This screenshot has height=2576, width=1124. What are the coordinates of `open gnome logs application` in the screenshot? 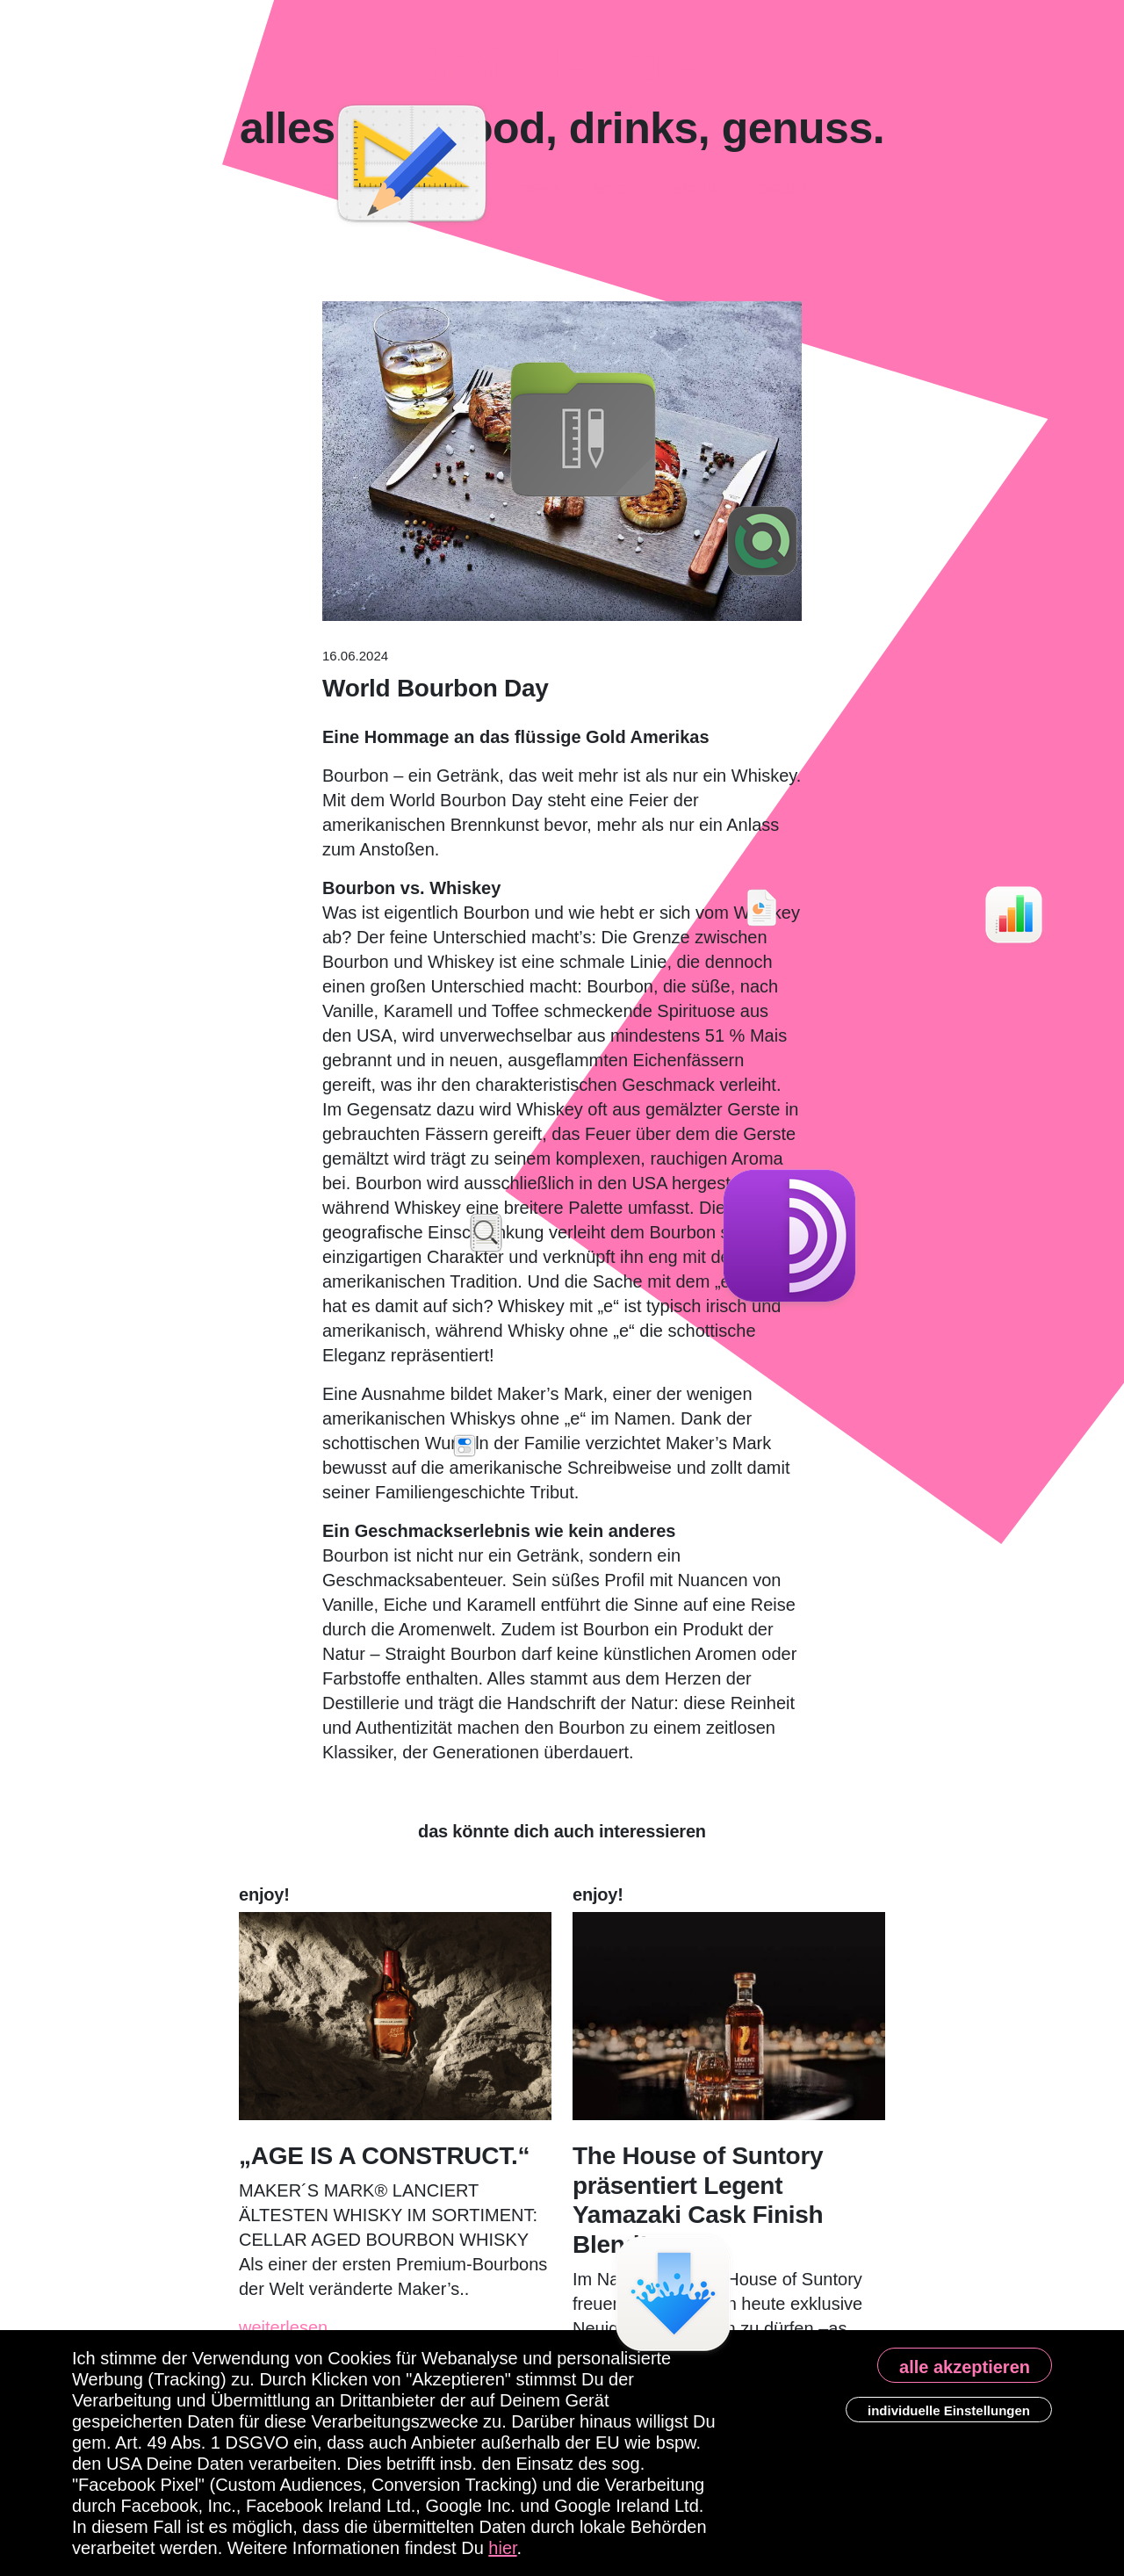 It's located at (486, 1232).